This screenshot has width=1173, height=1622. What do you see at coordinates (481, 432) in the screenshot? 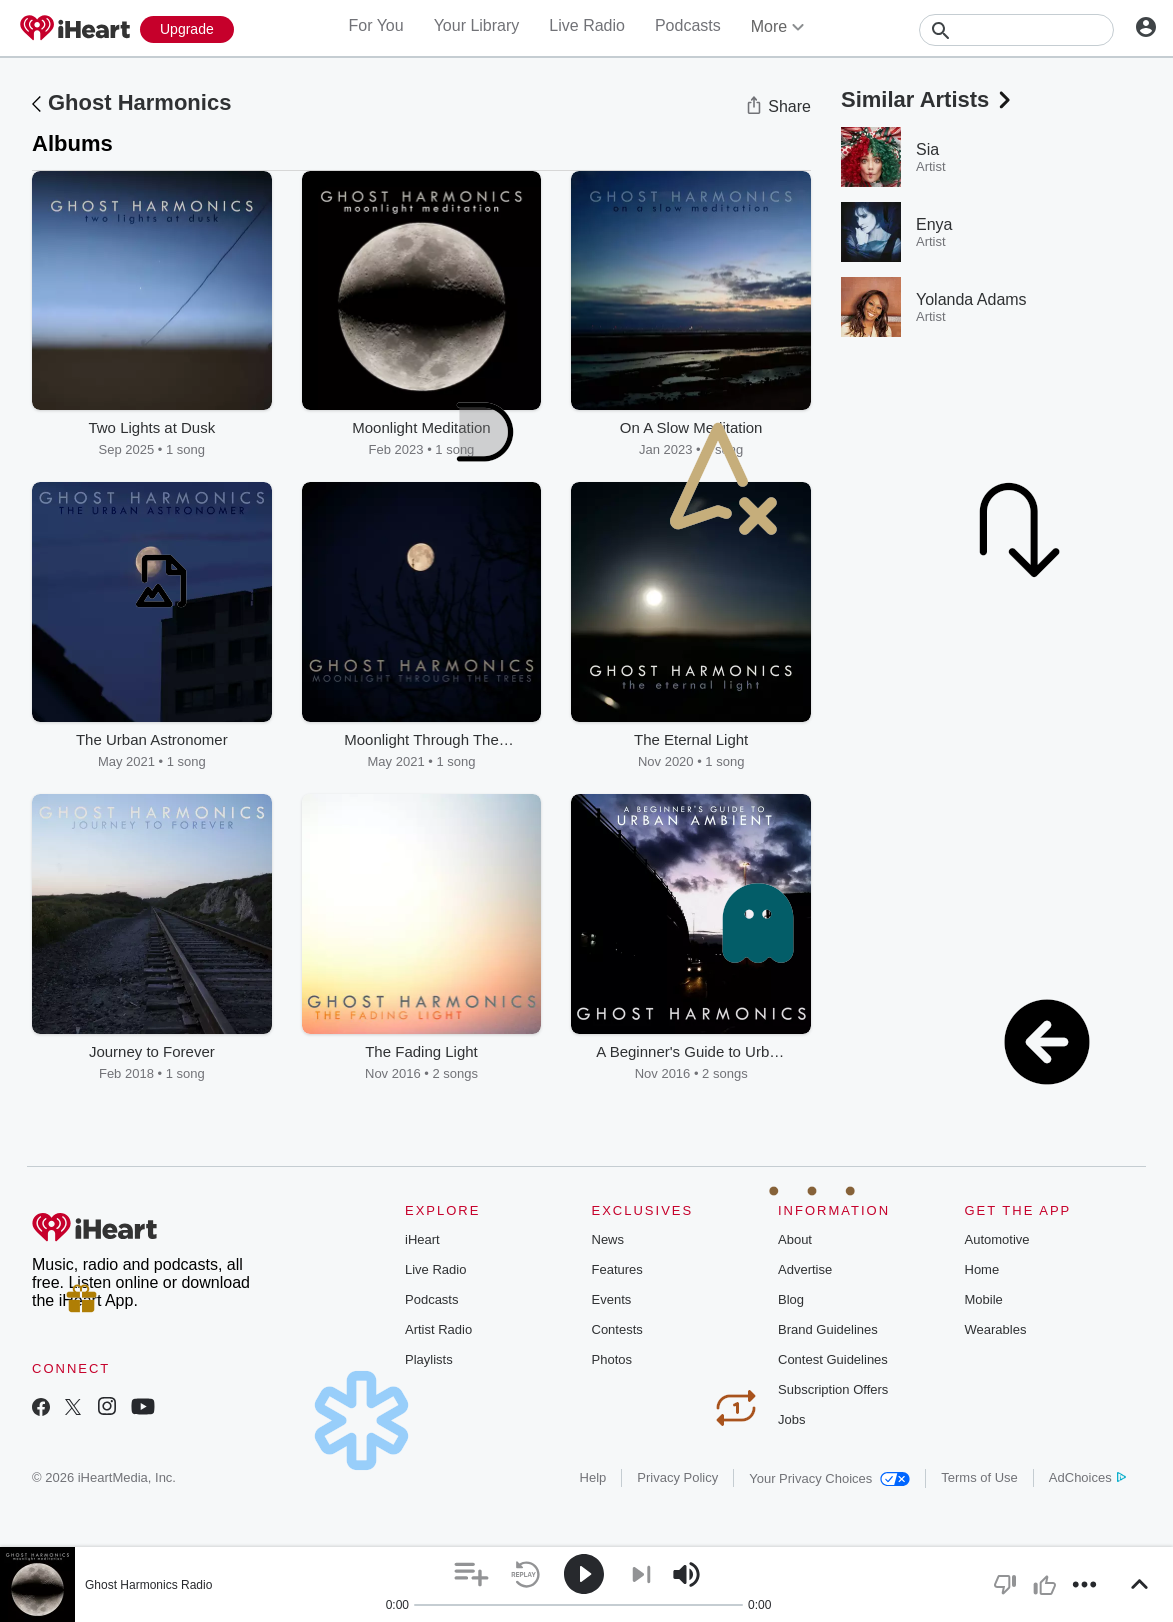
I see `indicates a proper superset relationship in mathematical notation` at bounding box center [481, 432].